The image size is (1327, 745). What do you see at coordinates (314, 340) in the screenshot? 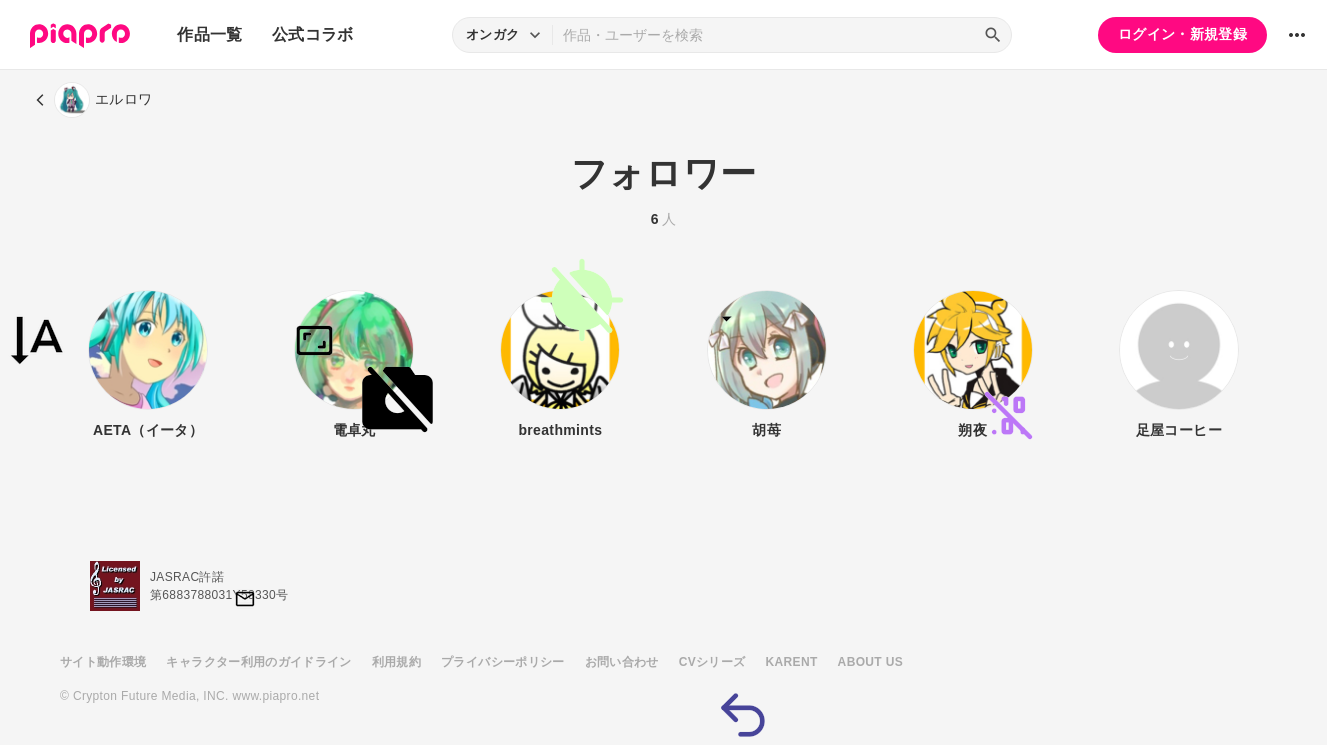
I see `adjust aspect ratio settings` at bounding box center [314, 340].